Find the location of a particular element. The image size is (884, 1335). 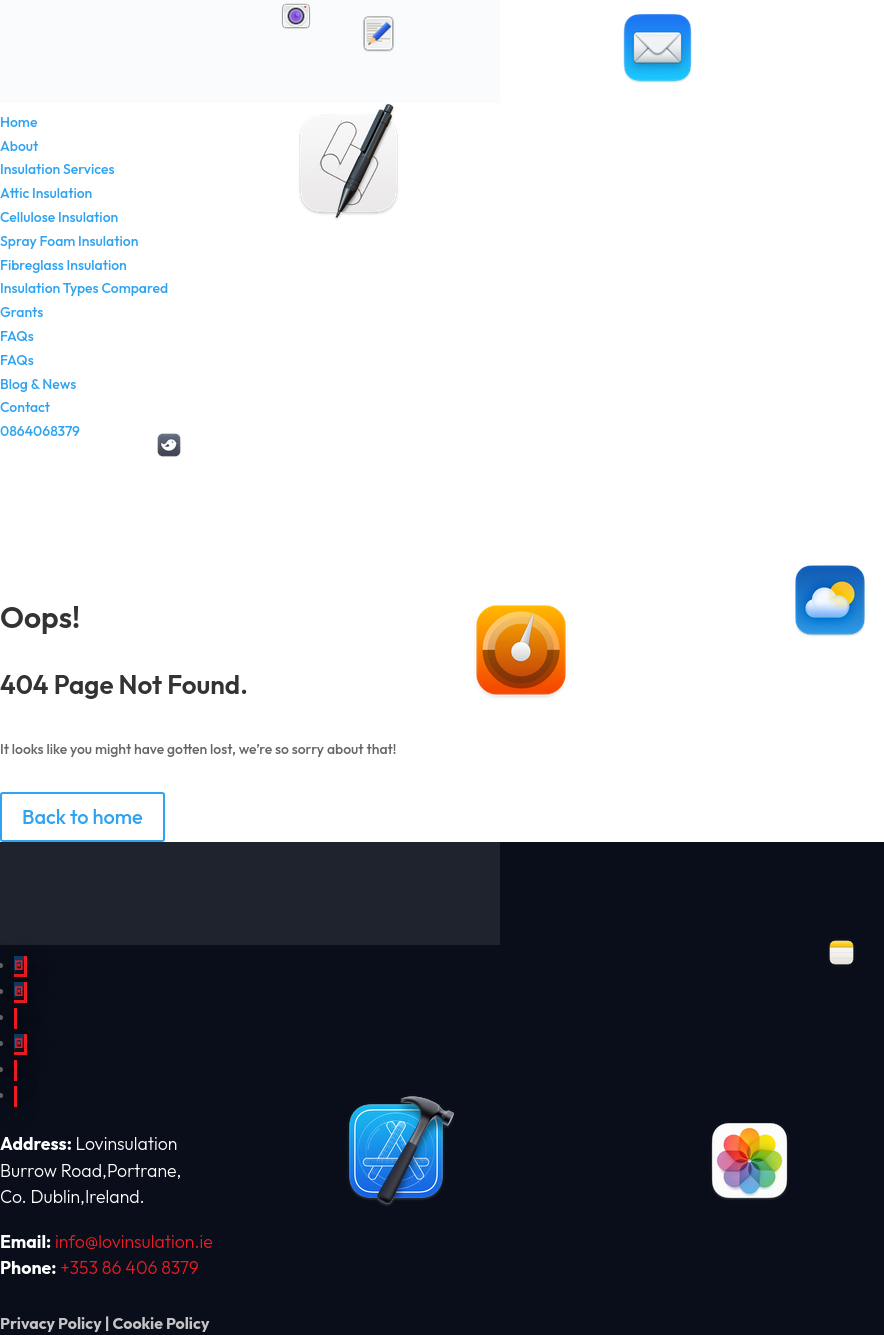

open the Mail app is located at coordinates (657, 47).